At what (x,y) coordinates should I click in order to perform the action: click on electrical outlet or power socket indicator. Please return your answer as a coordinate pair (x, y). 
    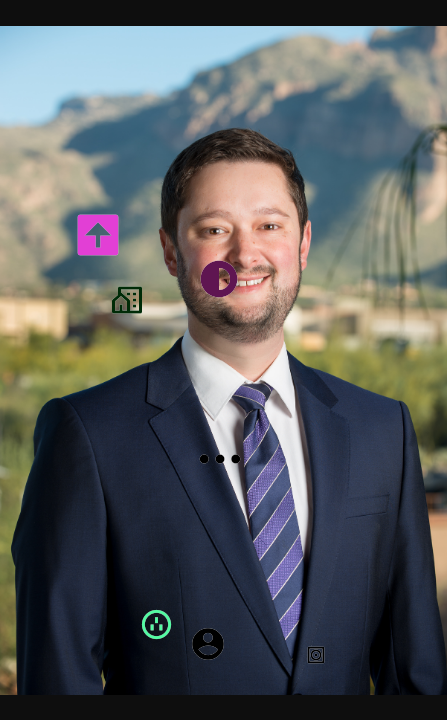
    Looking at the image, I should click on (156, 624).